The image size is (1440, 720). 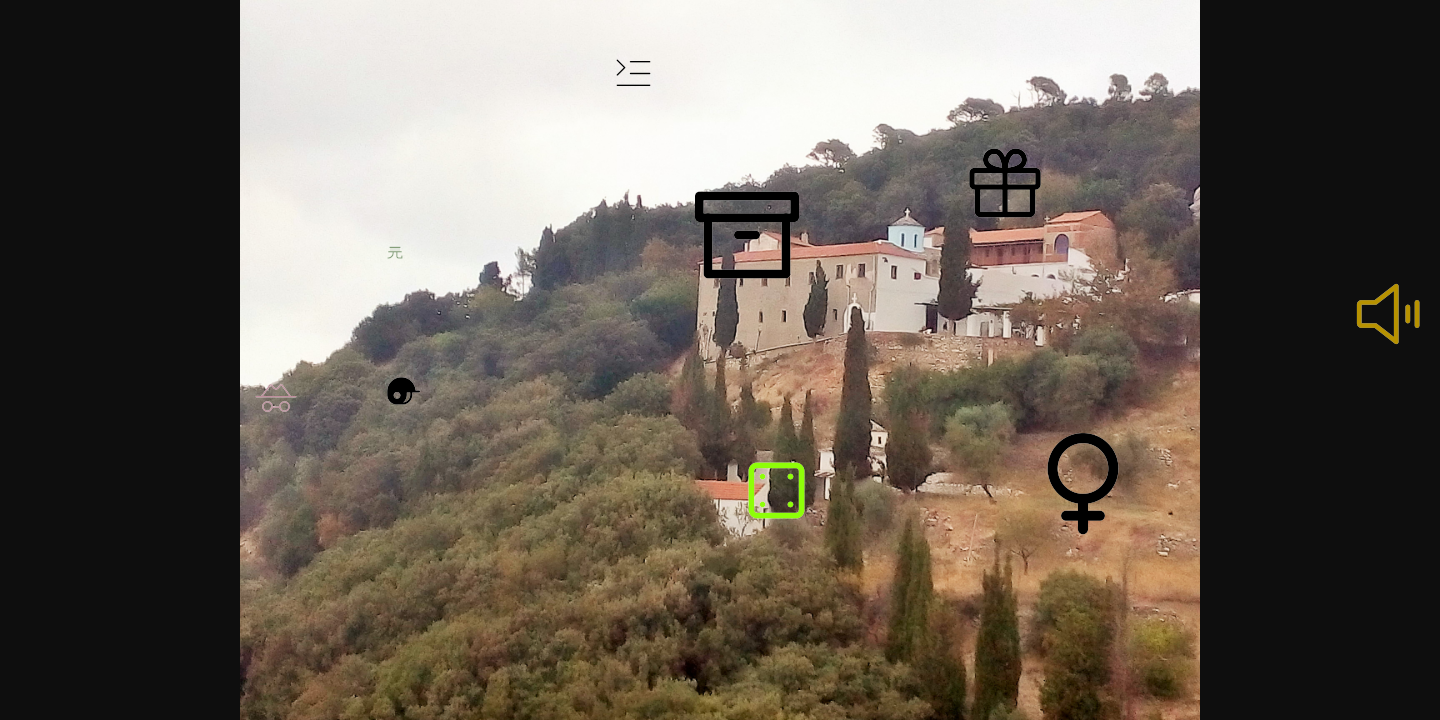 I want to click on increase text indentation, so click(x=633, y=73).